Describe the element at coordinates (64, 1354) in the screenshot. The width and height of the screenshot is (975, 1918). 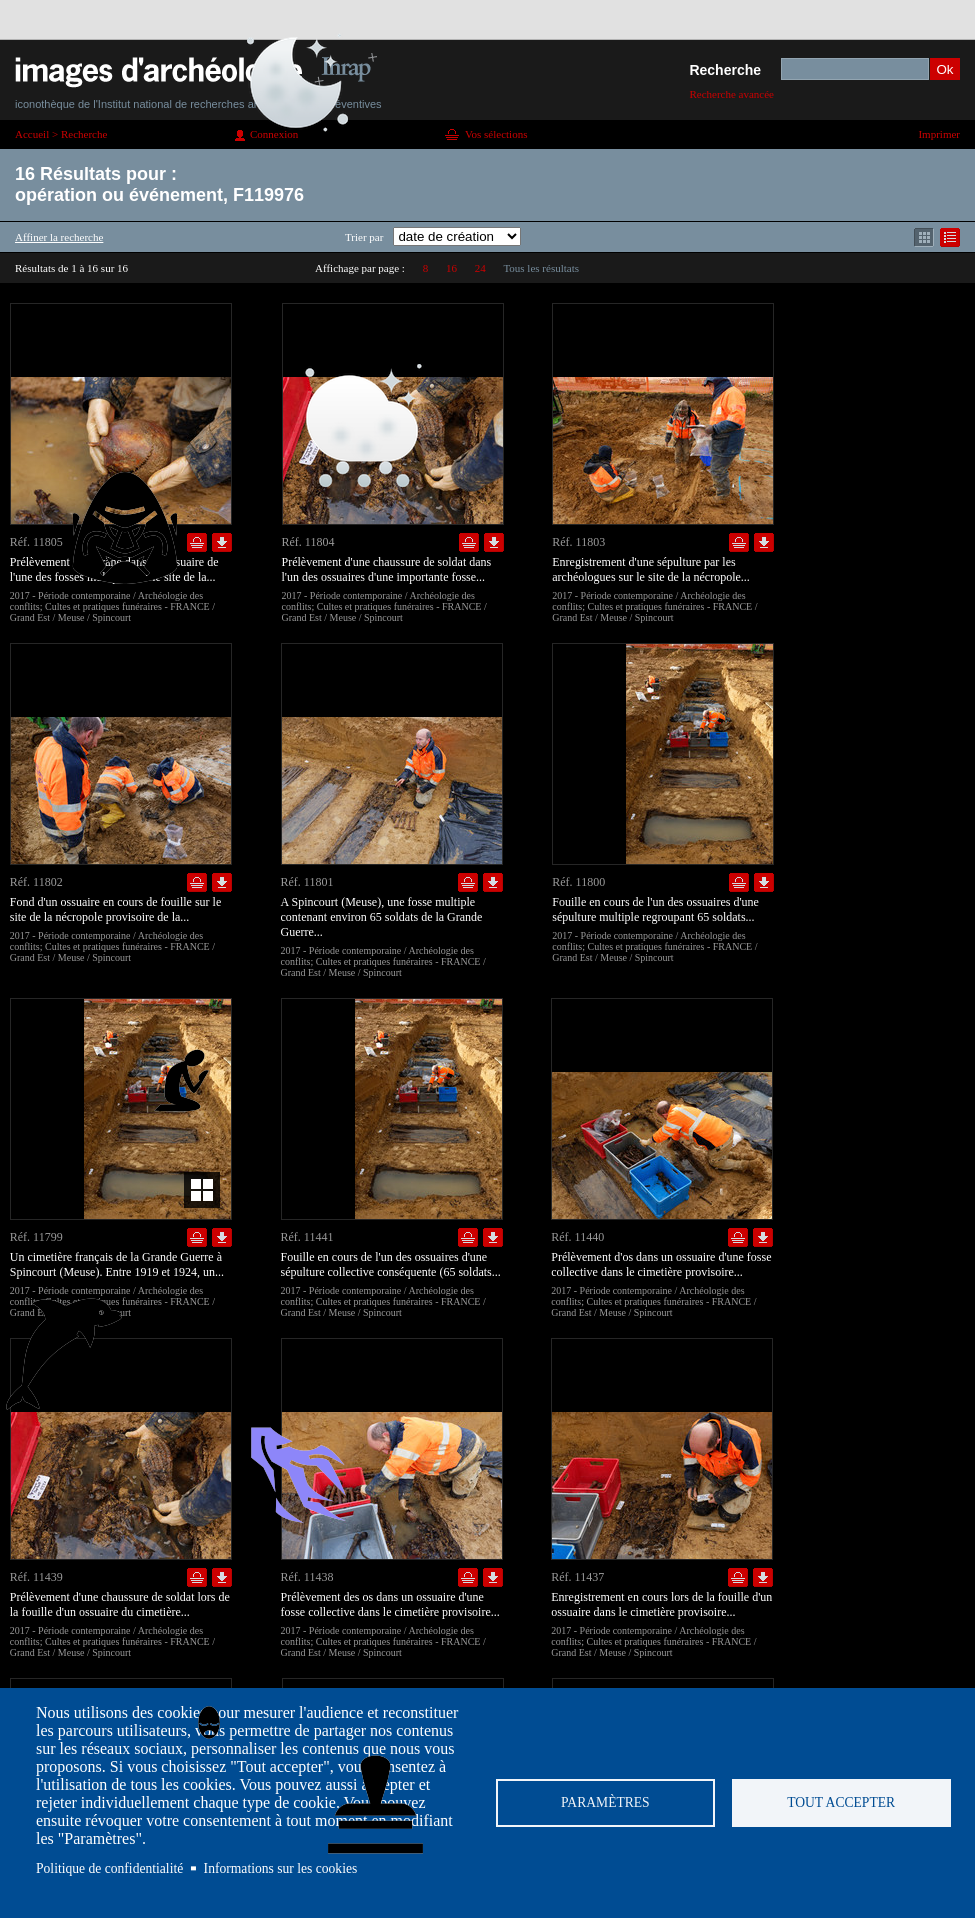
I see `access marine life or ocean-themed content` at that location.